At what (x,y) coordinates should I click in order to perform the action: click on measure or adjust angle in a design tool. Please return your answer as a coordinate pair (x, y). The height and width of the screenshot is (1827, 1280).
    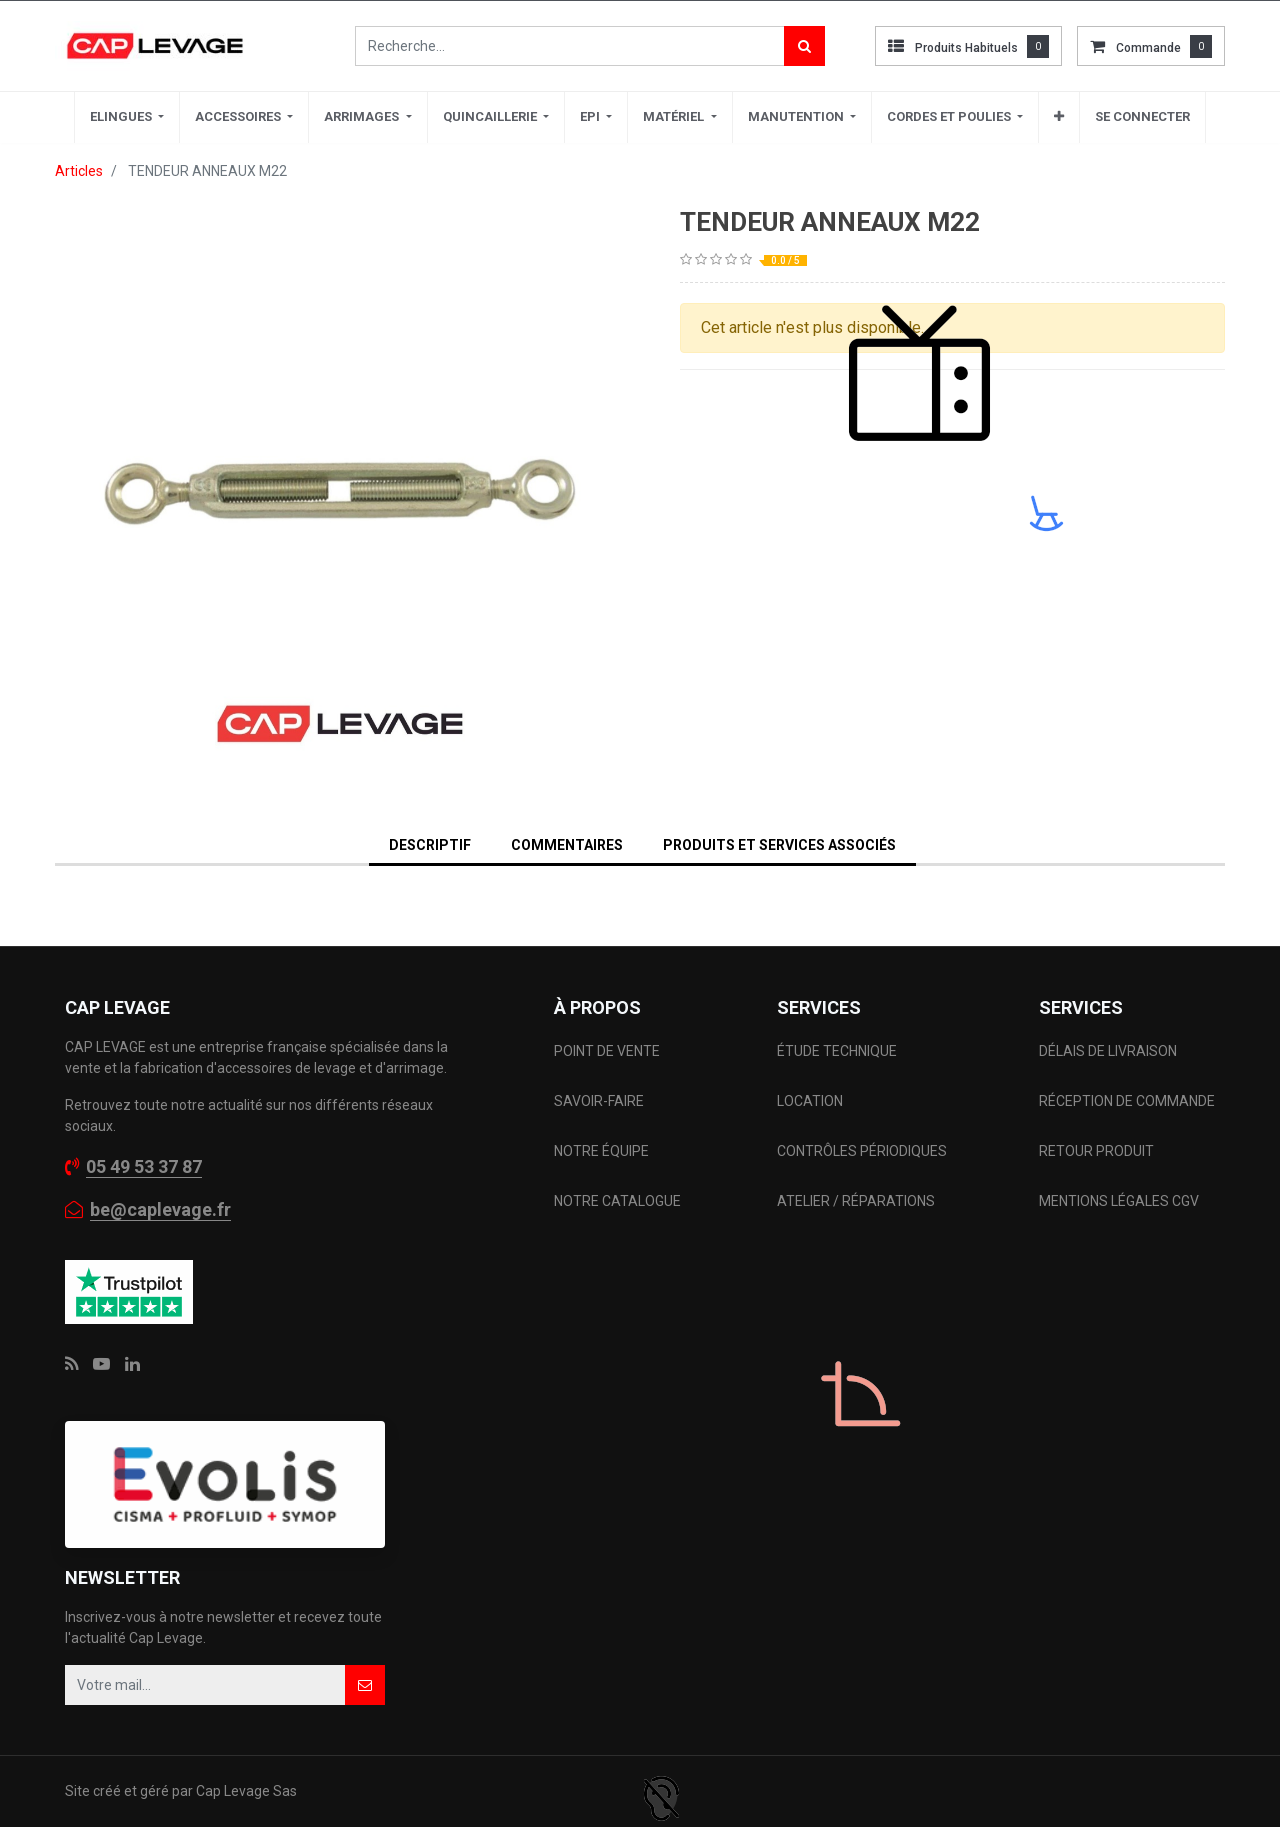
    Looking at the image, I should click on (858, 1398).